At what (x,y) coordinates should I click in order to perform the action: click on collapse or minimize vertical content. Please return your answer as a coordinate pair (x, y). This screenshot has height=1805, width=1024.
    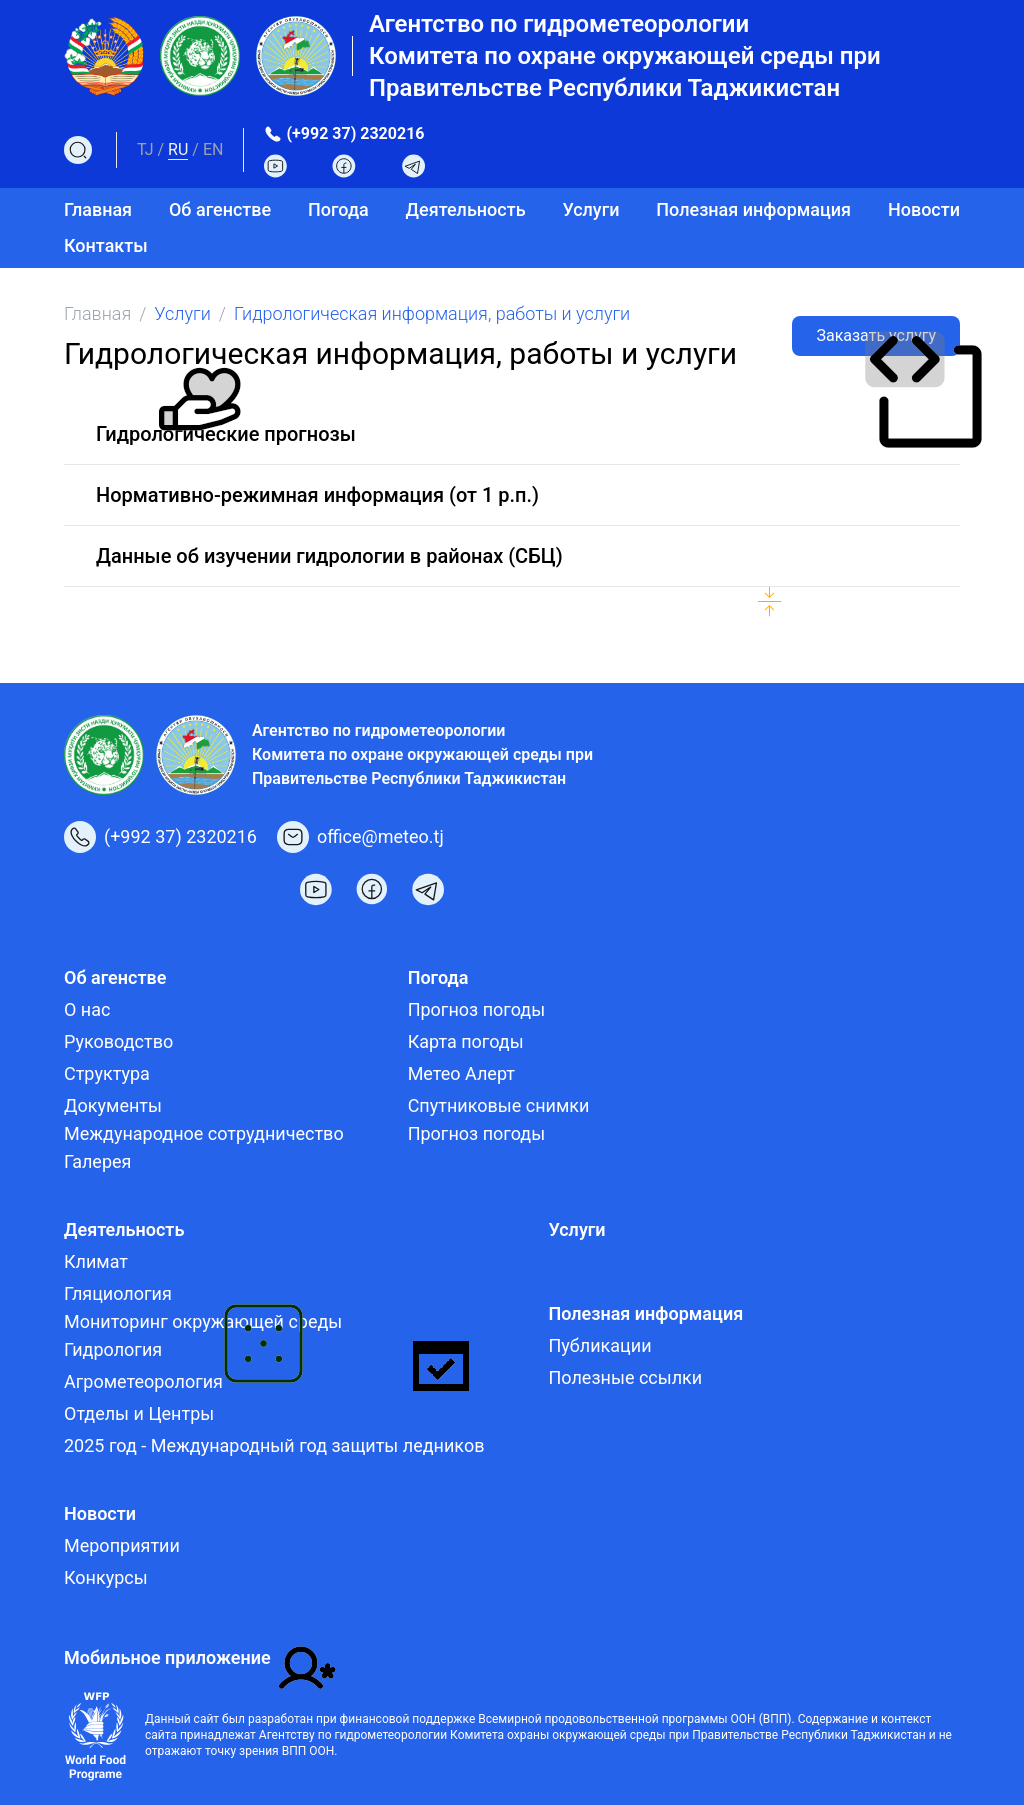
    Looking at the image, I should click on (769, 601).